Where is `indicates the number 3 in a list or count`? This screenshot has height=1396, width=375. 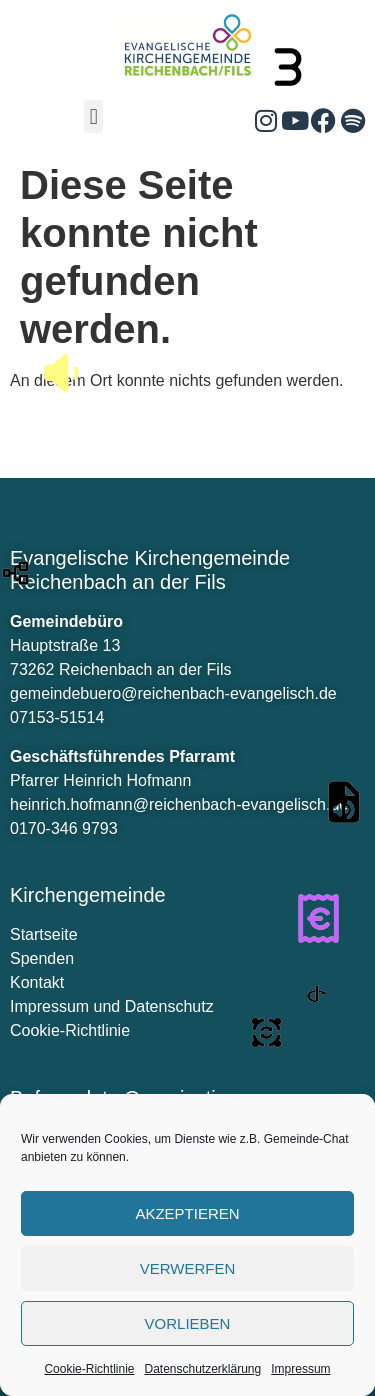
indicates the number 3 in a list or count is located at coordinates (288, 67).